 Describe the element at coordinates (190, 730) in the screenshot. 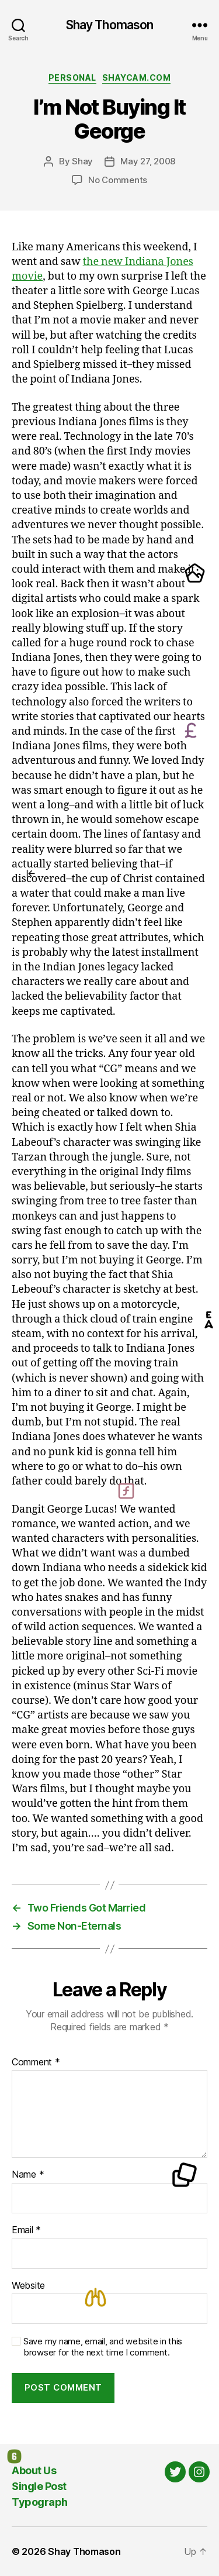

I see `view or manage British pound currency` at that location.